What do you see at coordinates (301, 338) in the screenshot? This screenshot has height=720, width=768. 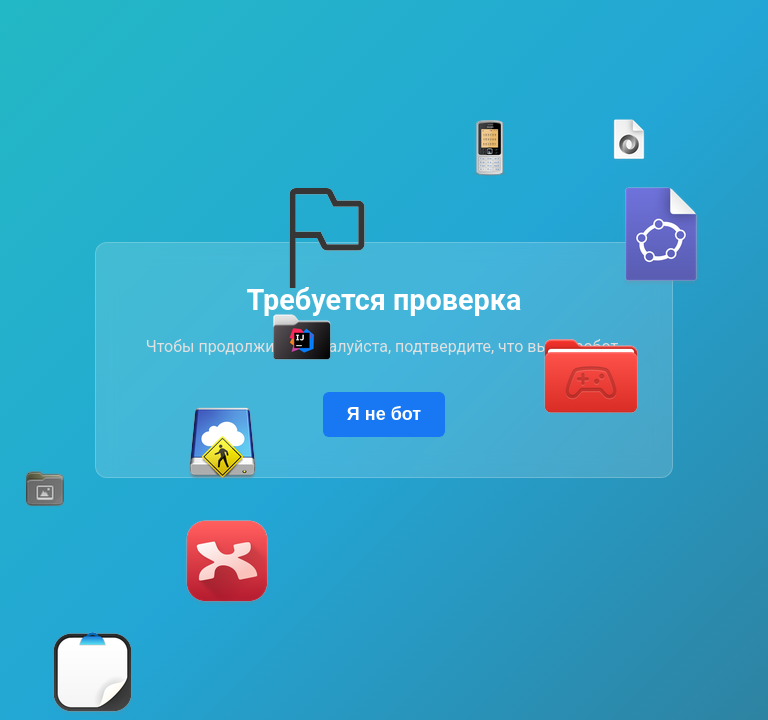 I see `open folder containing IntelliJ IDEA projects` at bounding box center [301, 338].